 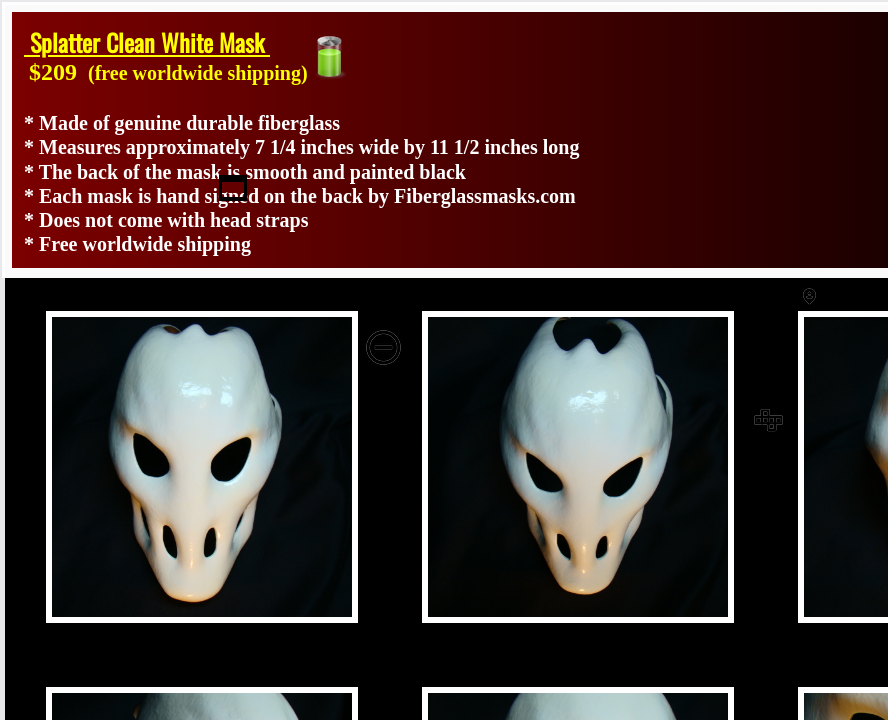 I want to click on view 3d model unfolded net, so click(x=768, y=419).